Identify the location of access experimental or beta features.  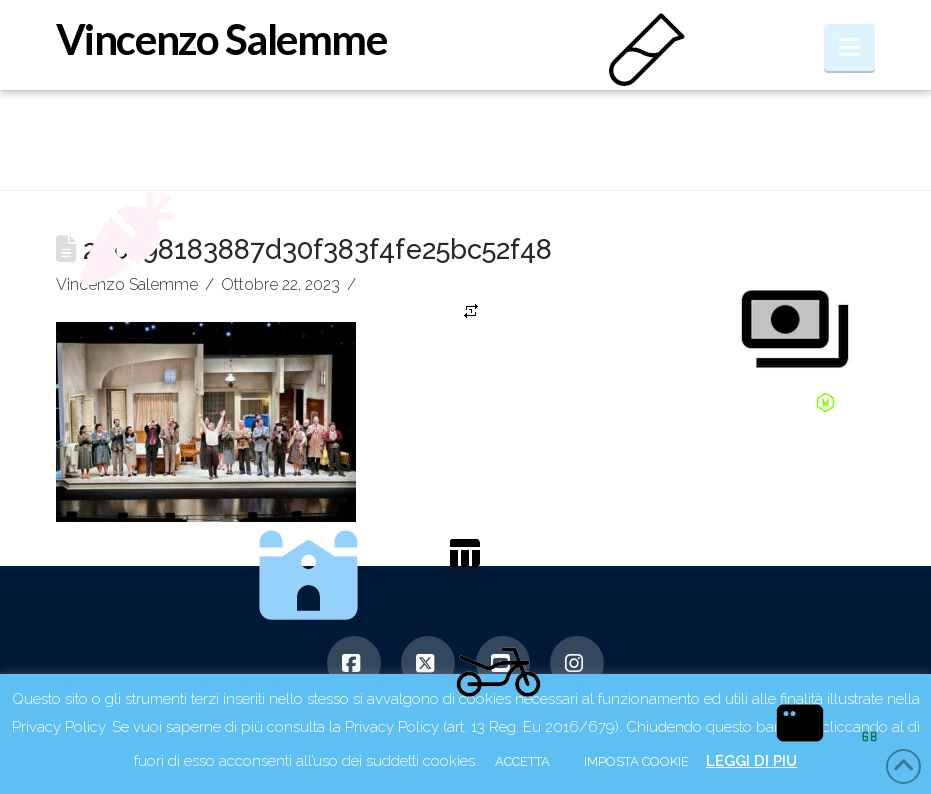
(645, 49).